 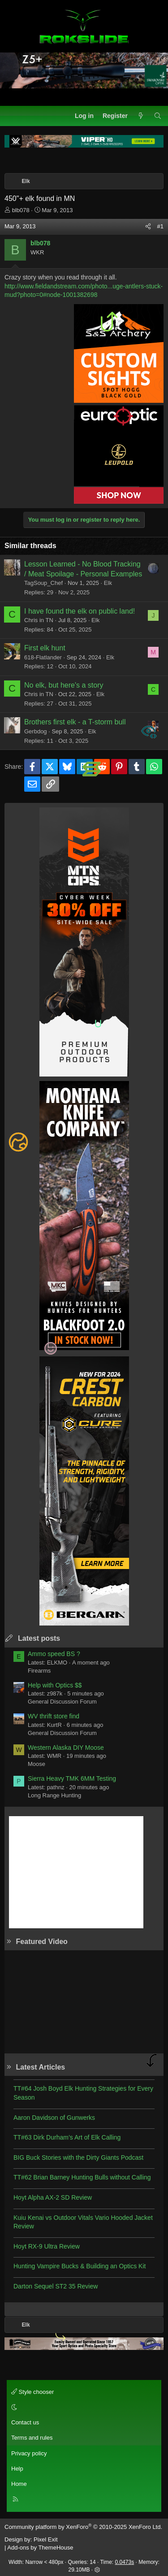 I want to click on view source code or inspect element, so click(x=148, y=731).